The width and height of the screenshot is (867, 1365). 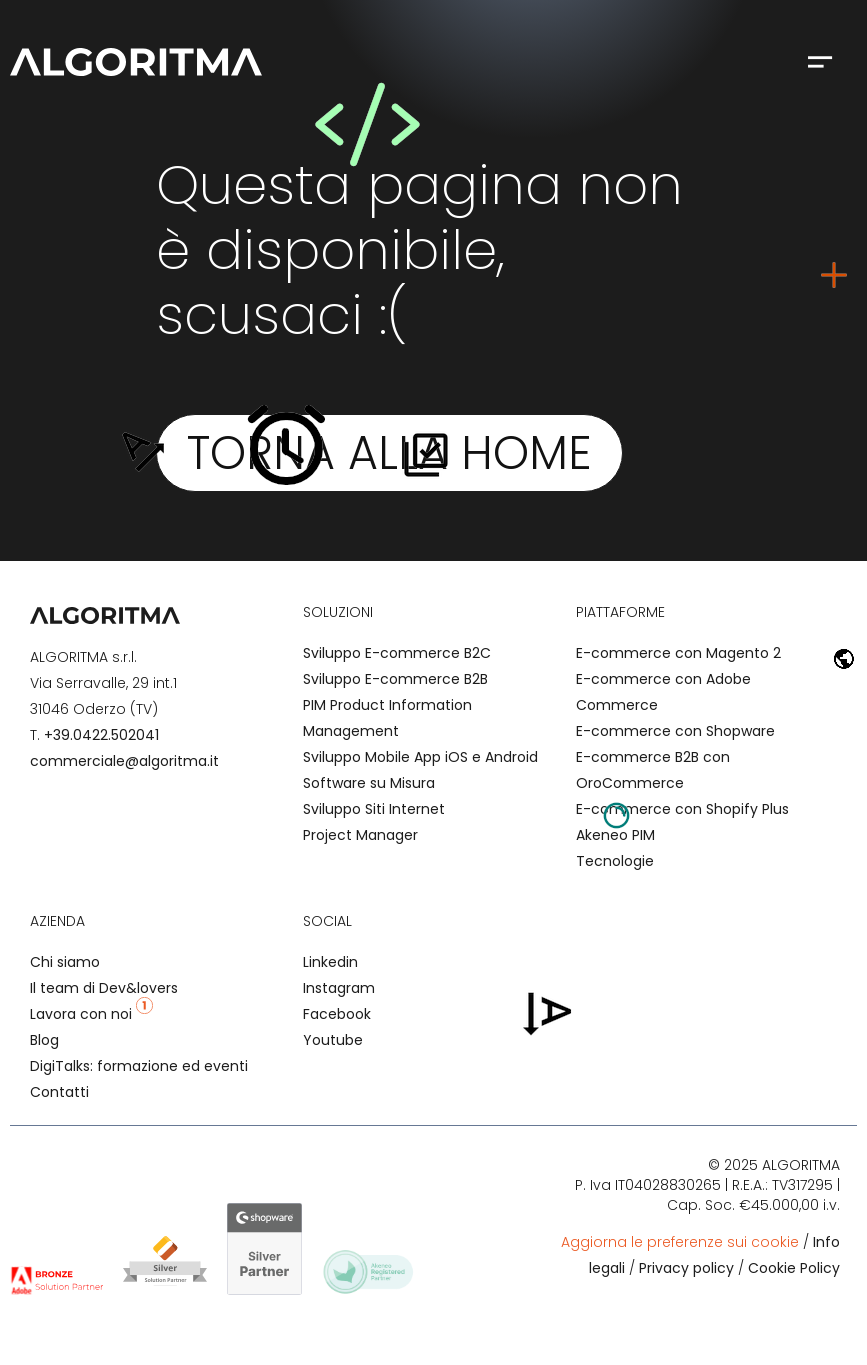 I want to click on rotate text downward, so click(x=547, y=1014).